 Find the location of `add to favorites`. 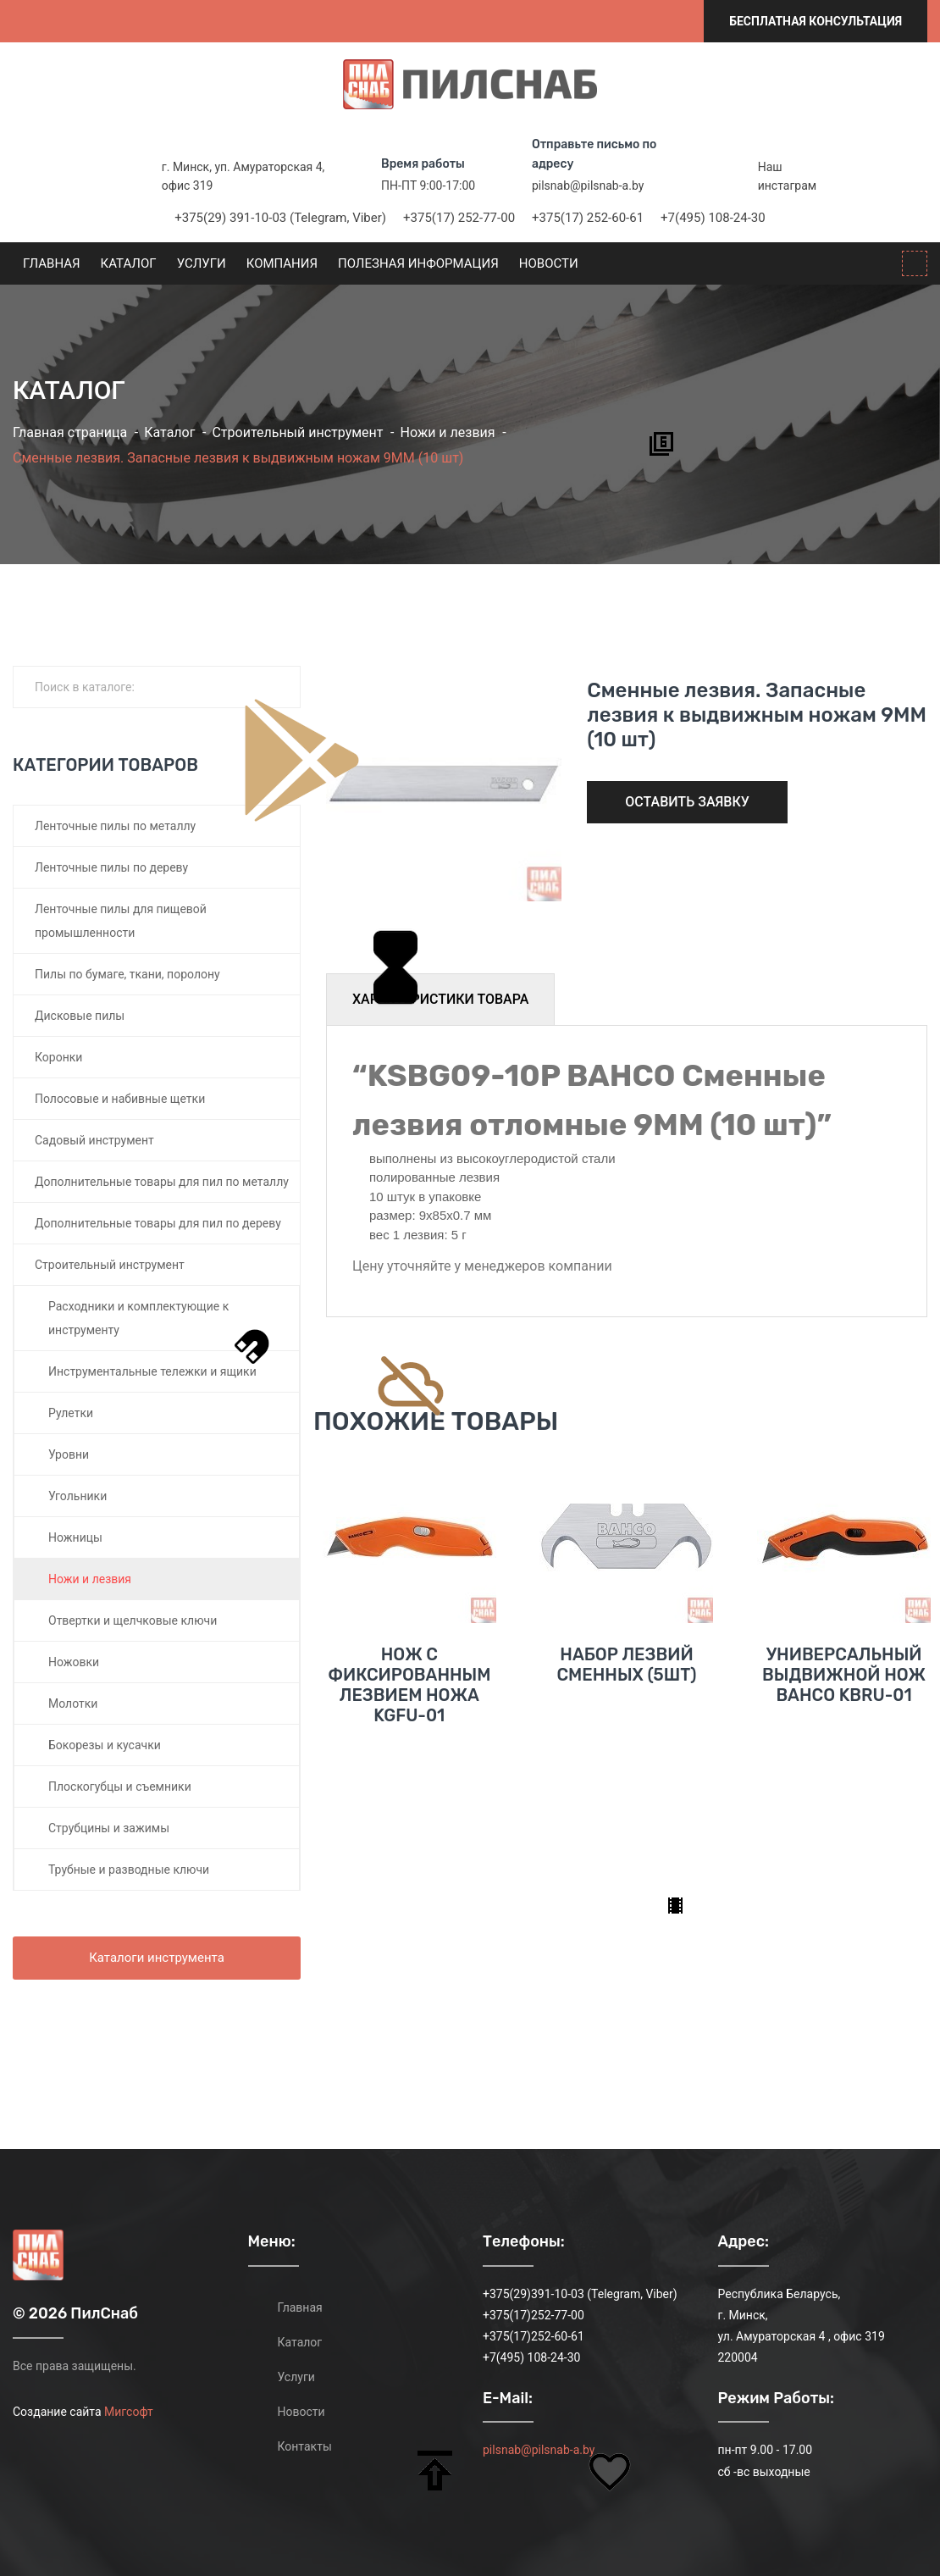

add to favorites is located at coordinates (610, 2472).